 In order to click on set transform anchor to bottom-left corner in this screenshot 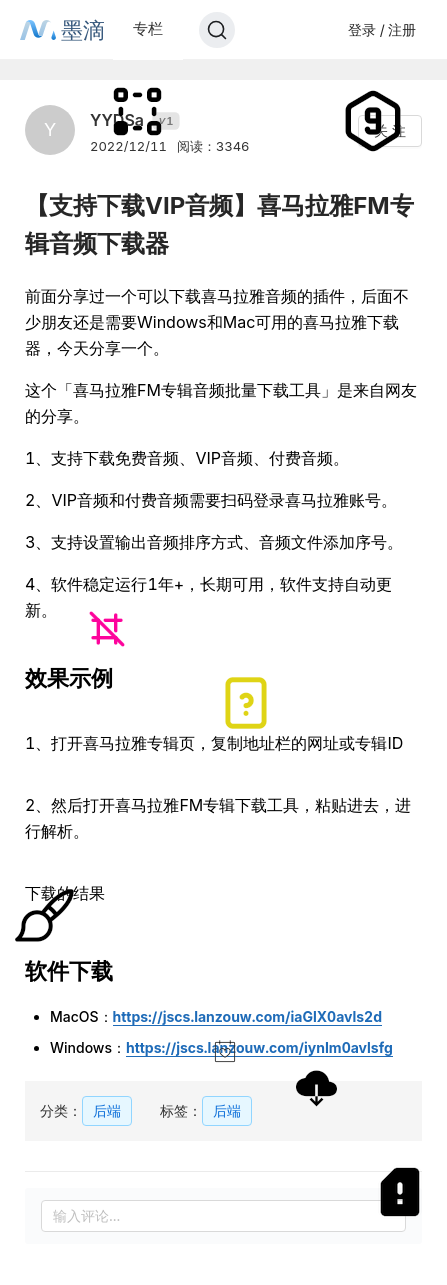, I will do `click(137, 111)`.